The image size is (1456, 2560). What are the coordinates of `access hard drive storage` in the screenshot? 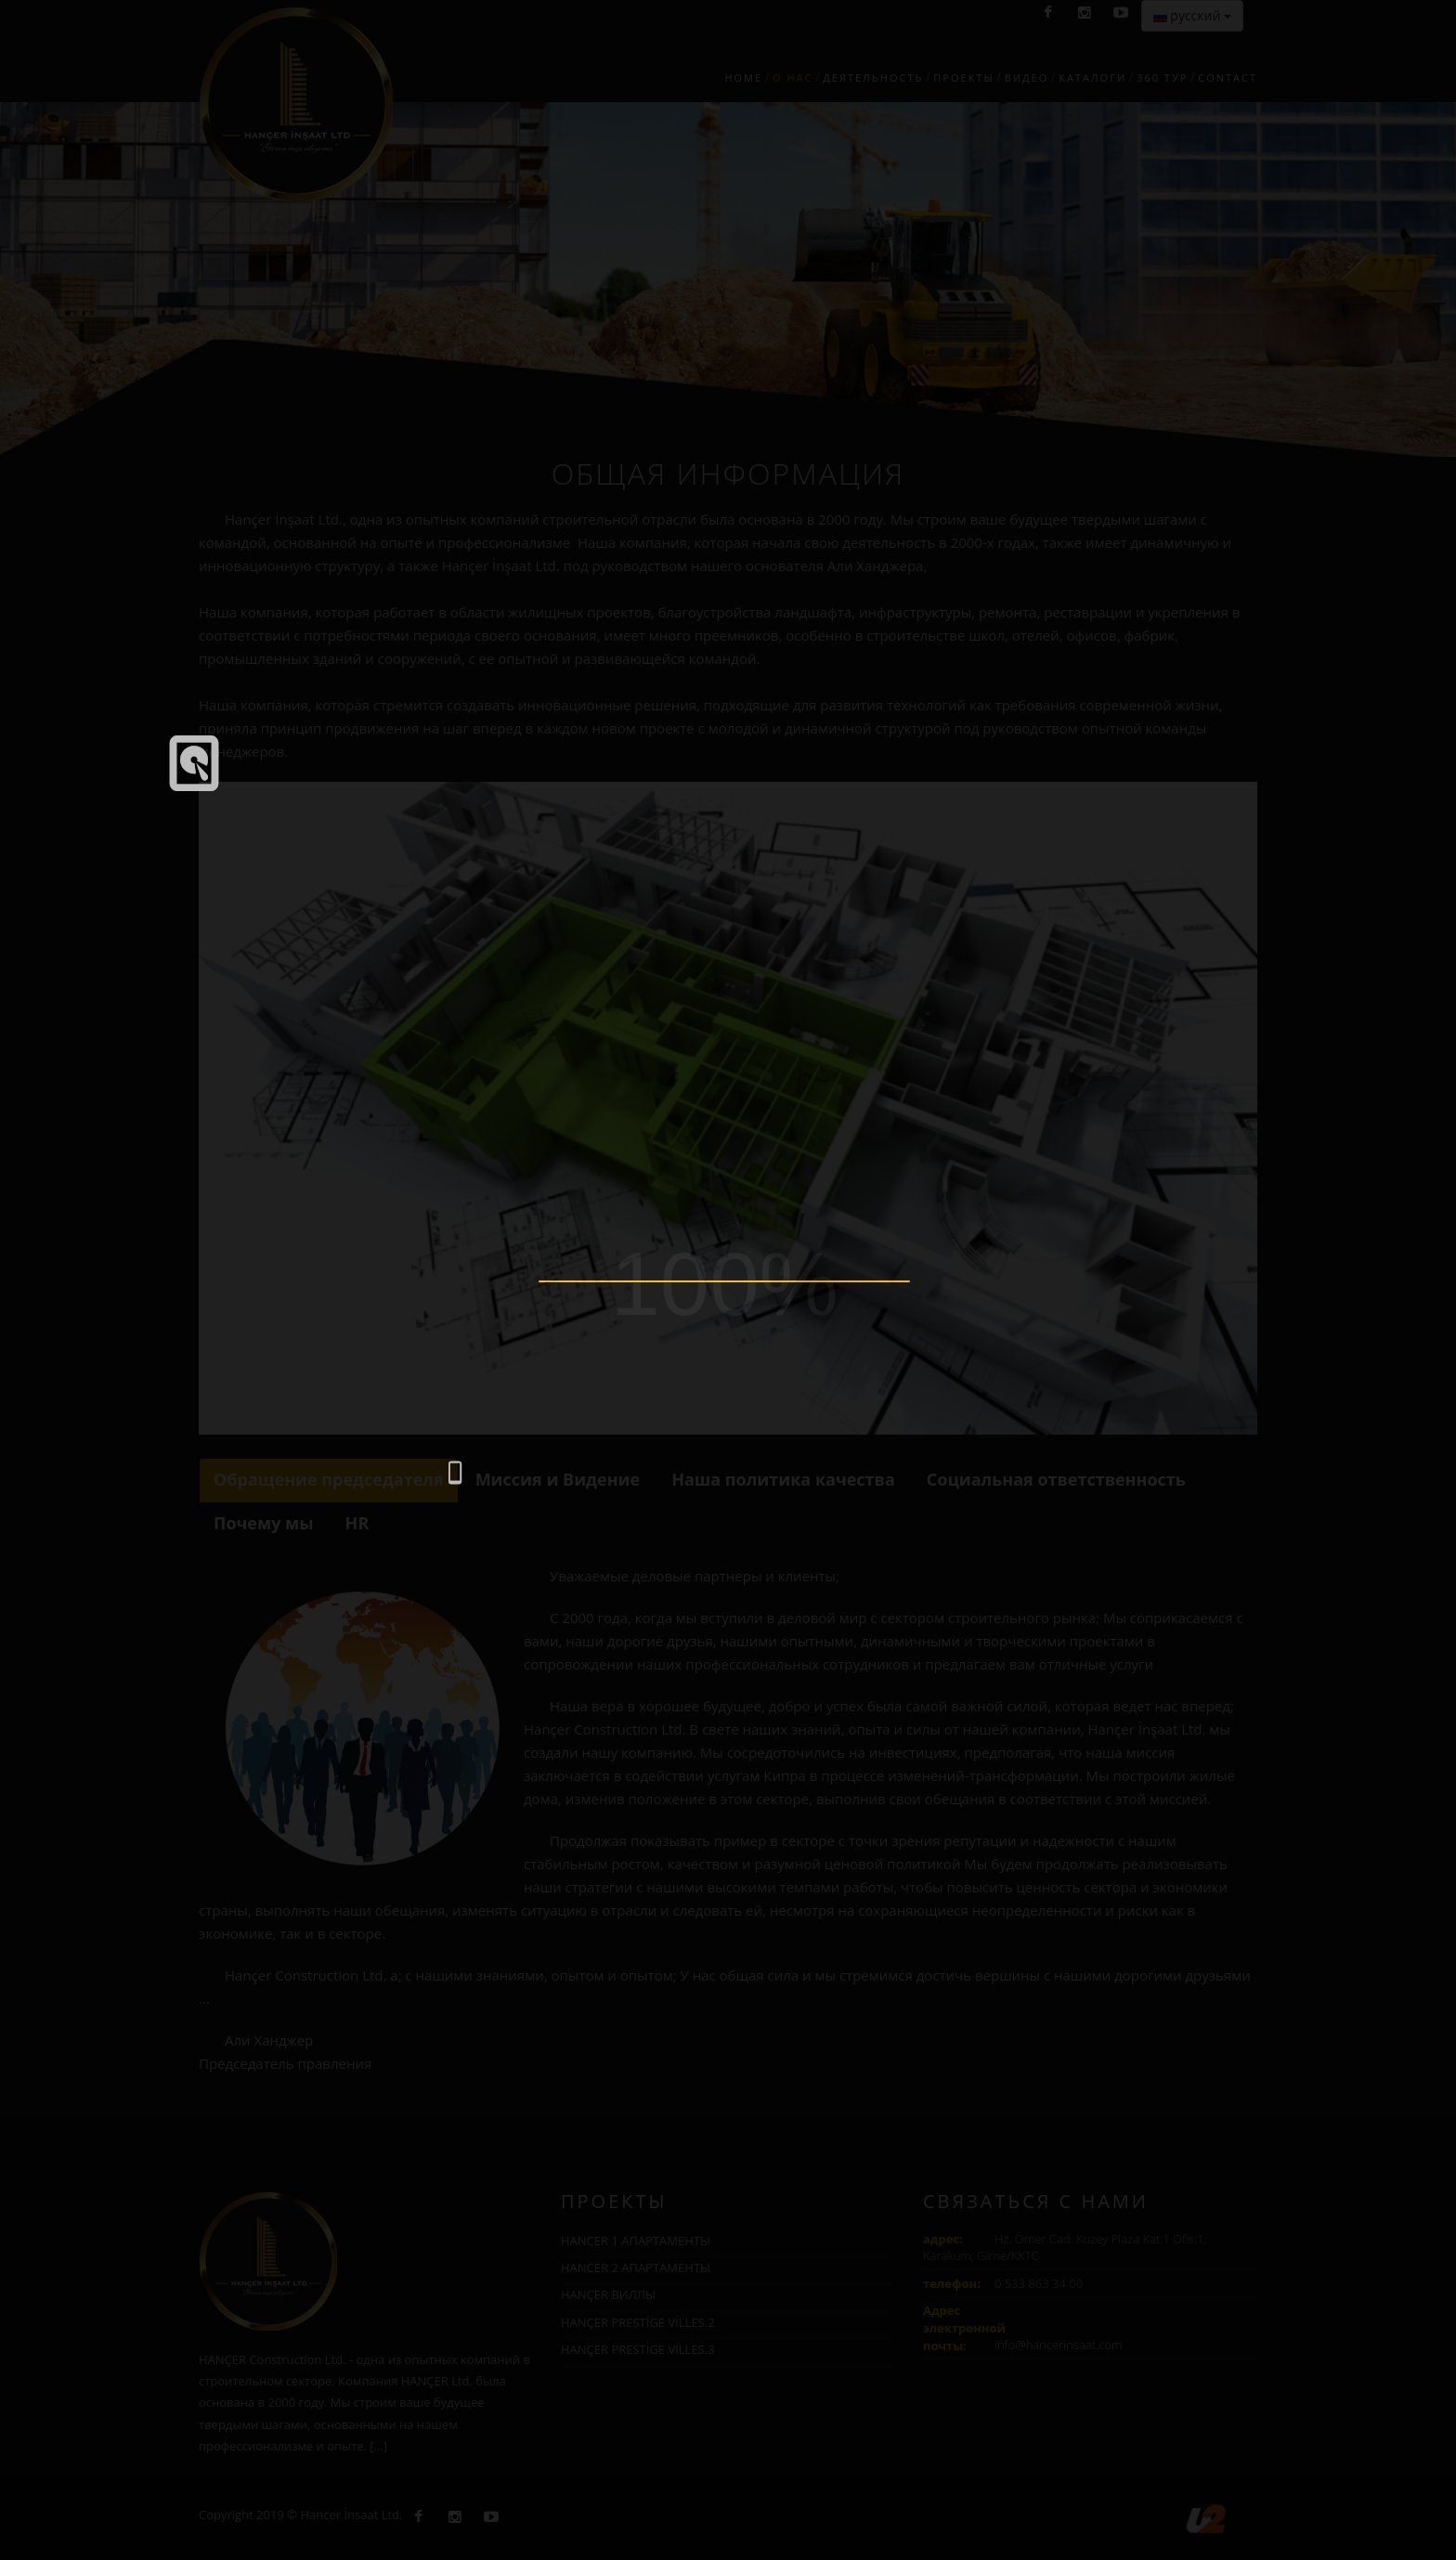 It's located at (194, 763).